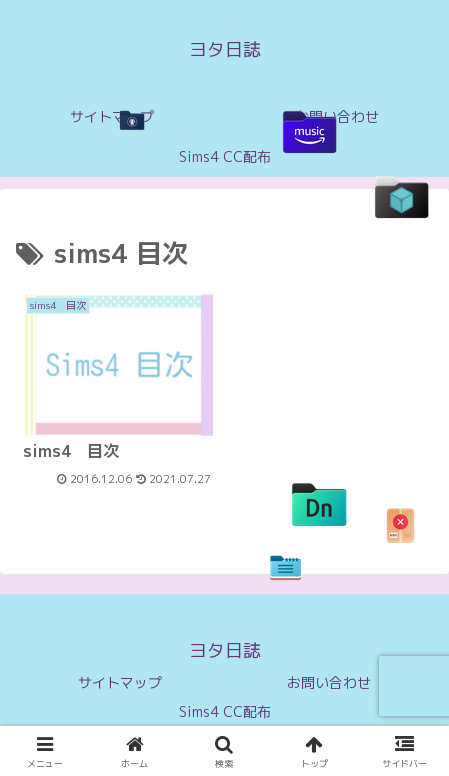 The height and width of the screenshot is (776, 449). Describe the element at coordinates (400, 525) in the screenshot. I see `indicates a package scheduled for removal` at that location.